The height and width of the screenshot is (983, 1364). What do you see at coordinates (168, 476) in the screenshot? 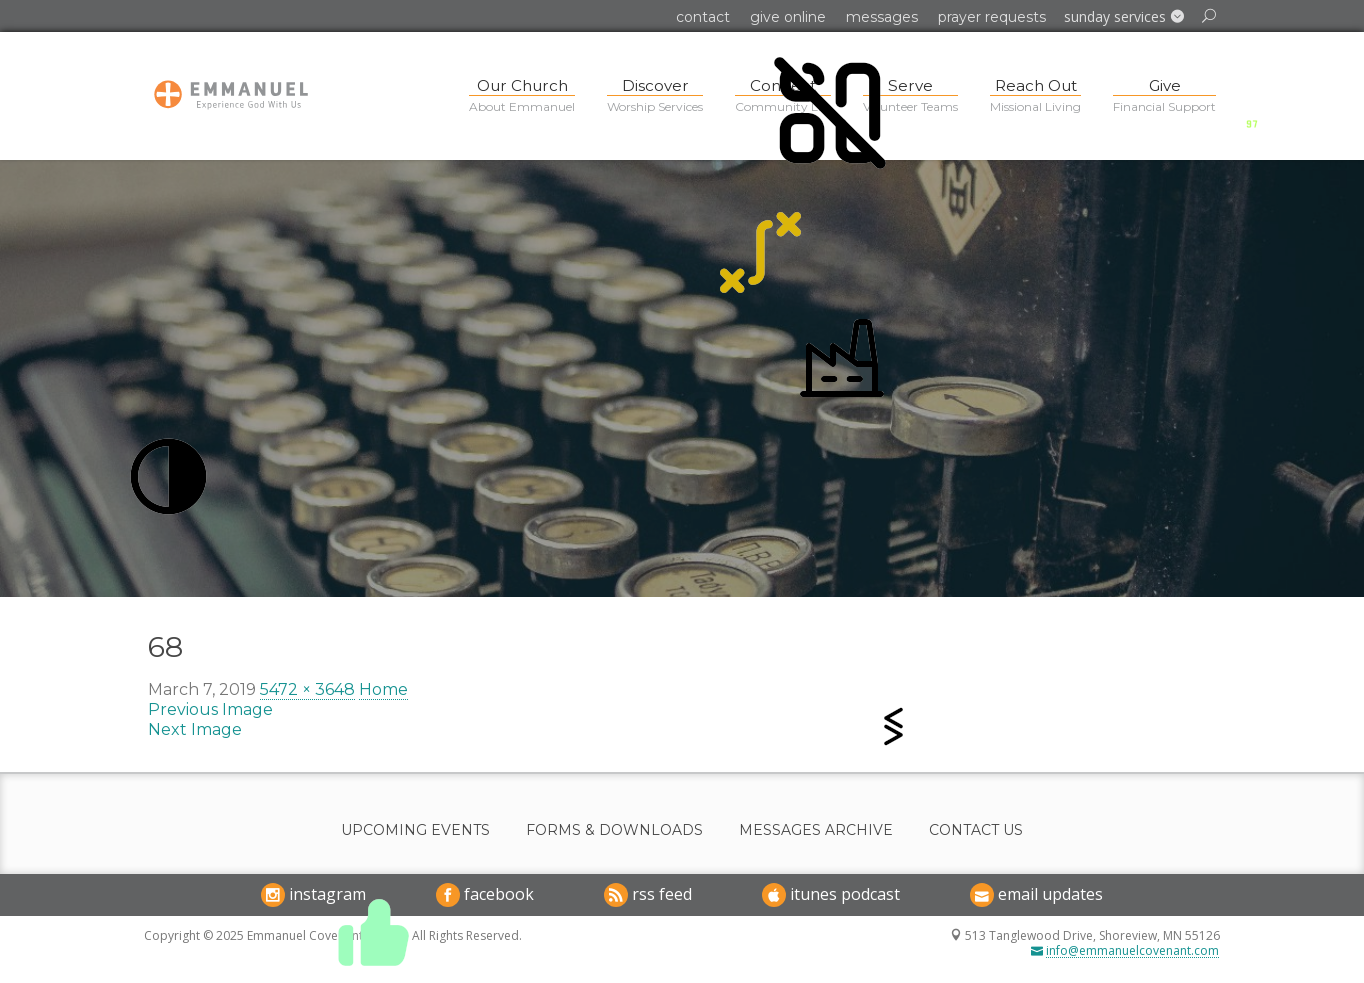
I see `adjust display contrast settings` at bounding box center [168, 476].